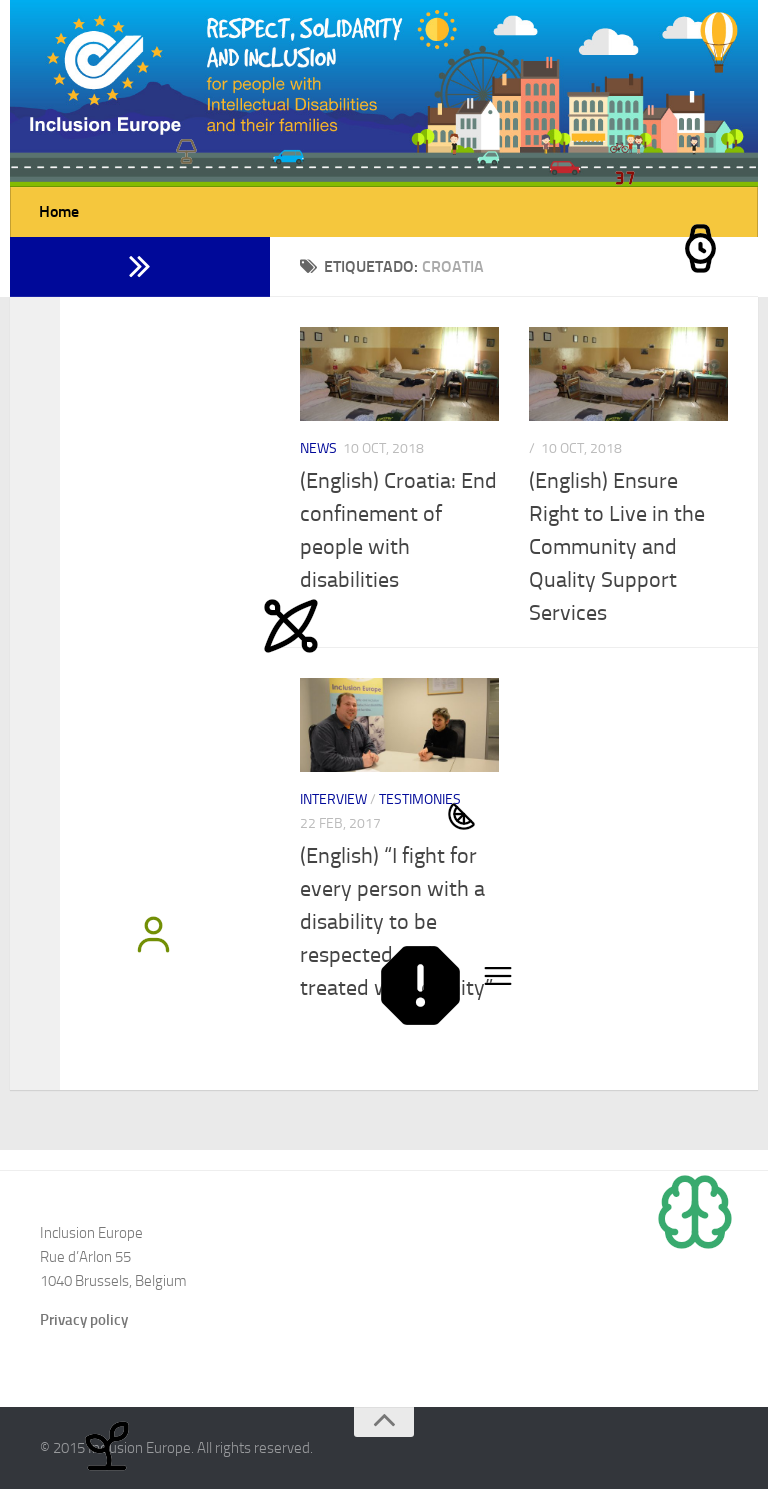 This screenshot has width=768, height=1489. Describe the element at coordinates (625, 178) in the screenshot. I see `displays the number 37 as a numeric indicator or badge` at that location.